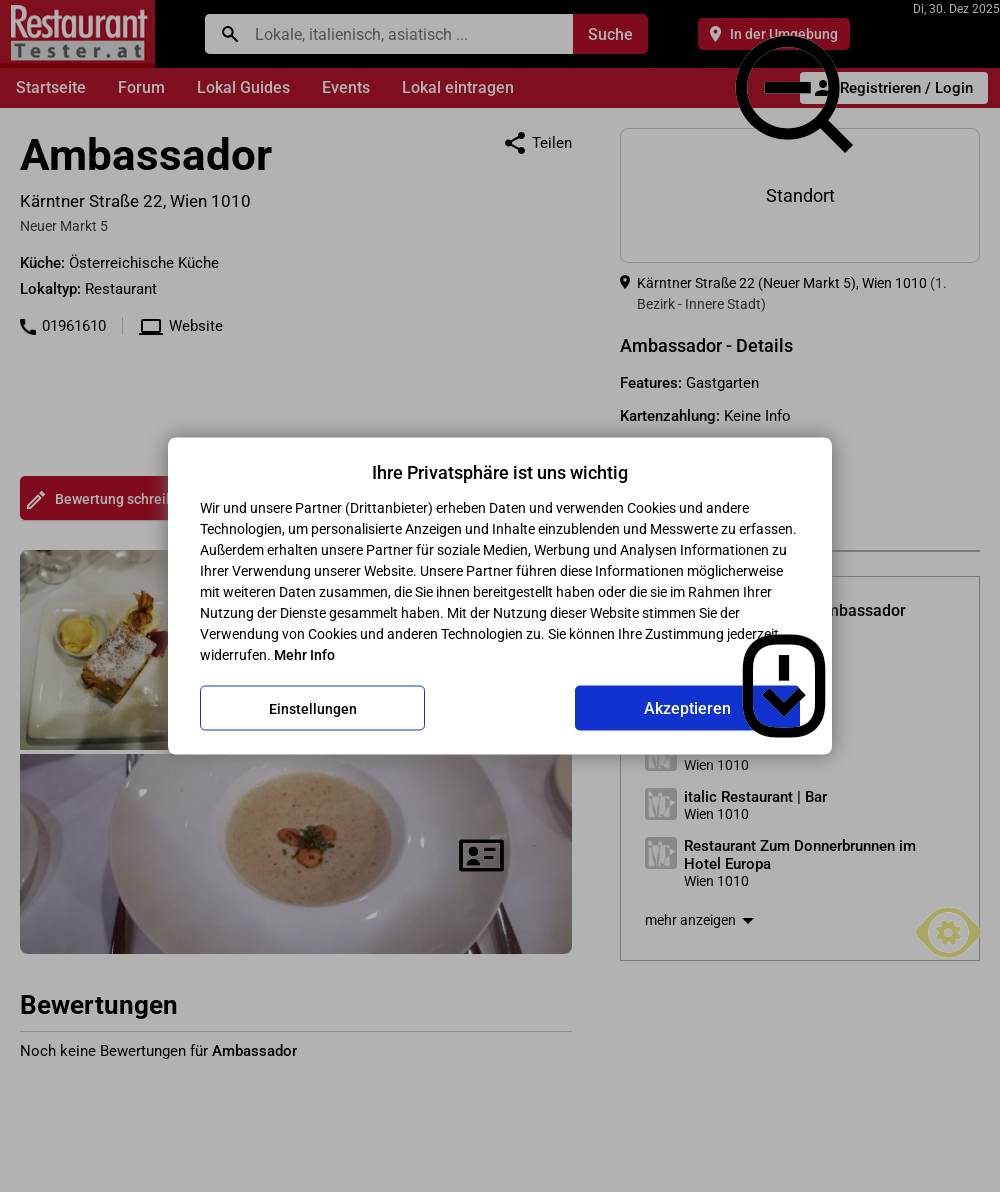  What do you see at coordinates (481, 855) in the screenshot?
I see `view your profile or identification details` at bounding box center [481, 855].